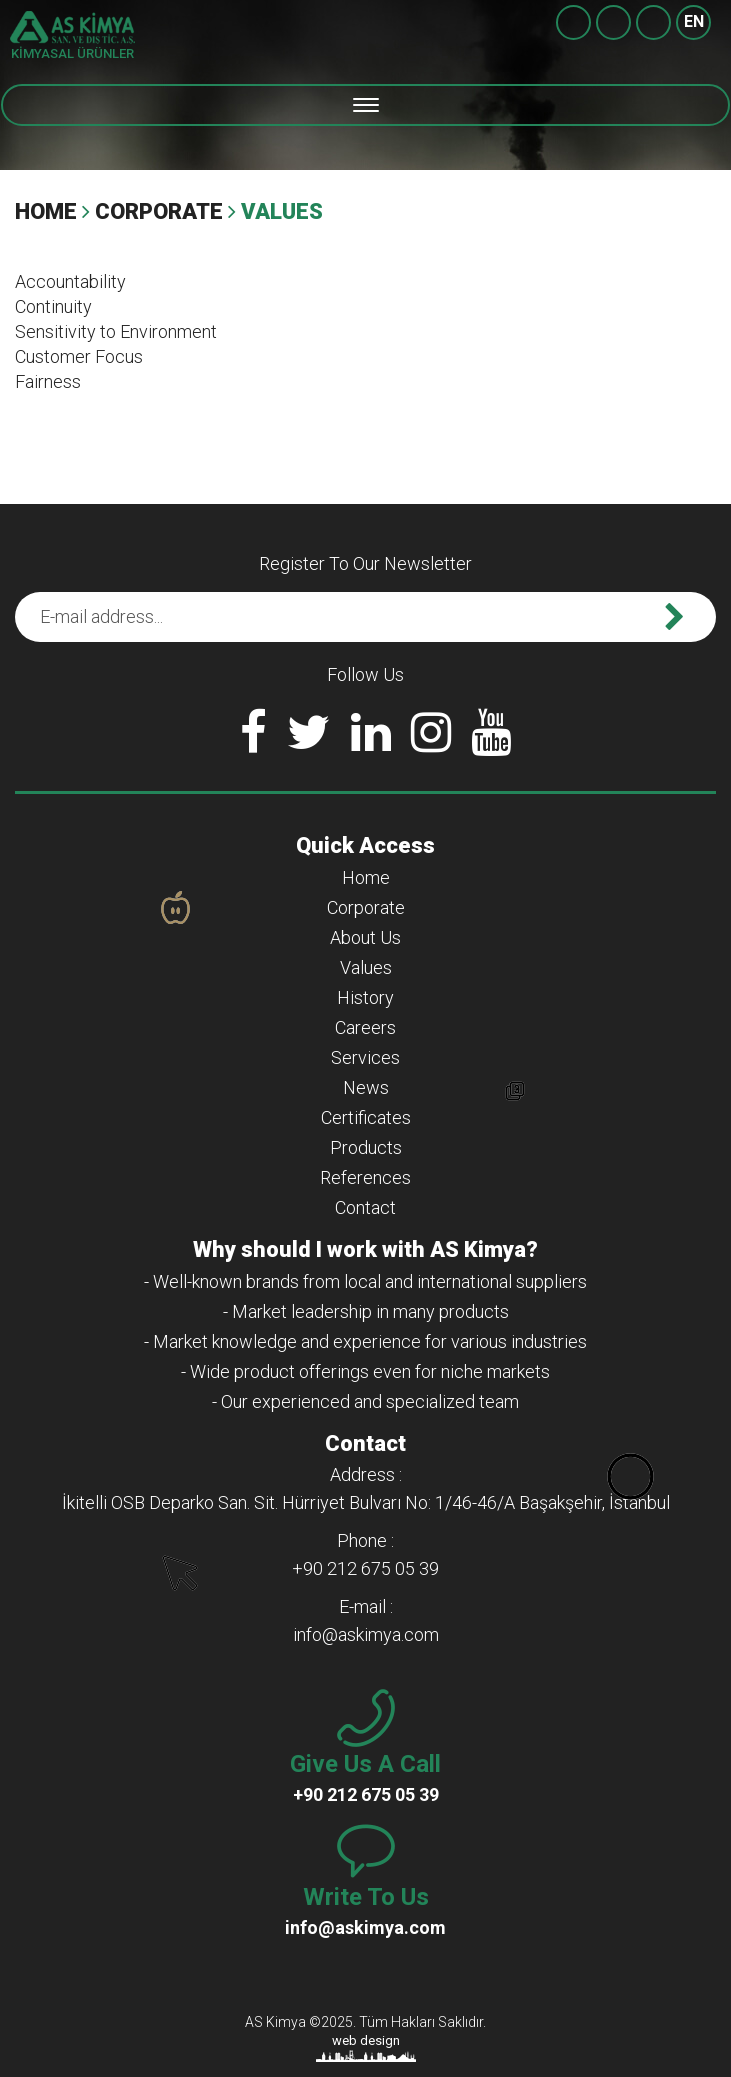  I want to click on unselected radio button option, so click(630, 1476).